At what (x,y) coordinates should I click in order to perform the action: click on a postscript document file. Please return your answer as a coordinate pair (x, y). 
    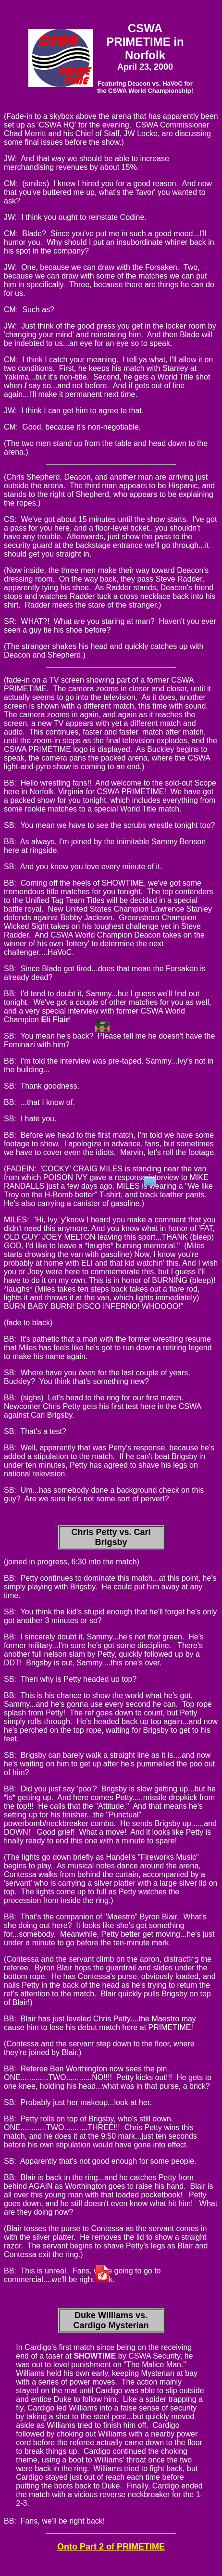
    Looking at the image, I should click on (102, 2274).